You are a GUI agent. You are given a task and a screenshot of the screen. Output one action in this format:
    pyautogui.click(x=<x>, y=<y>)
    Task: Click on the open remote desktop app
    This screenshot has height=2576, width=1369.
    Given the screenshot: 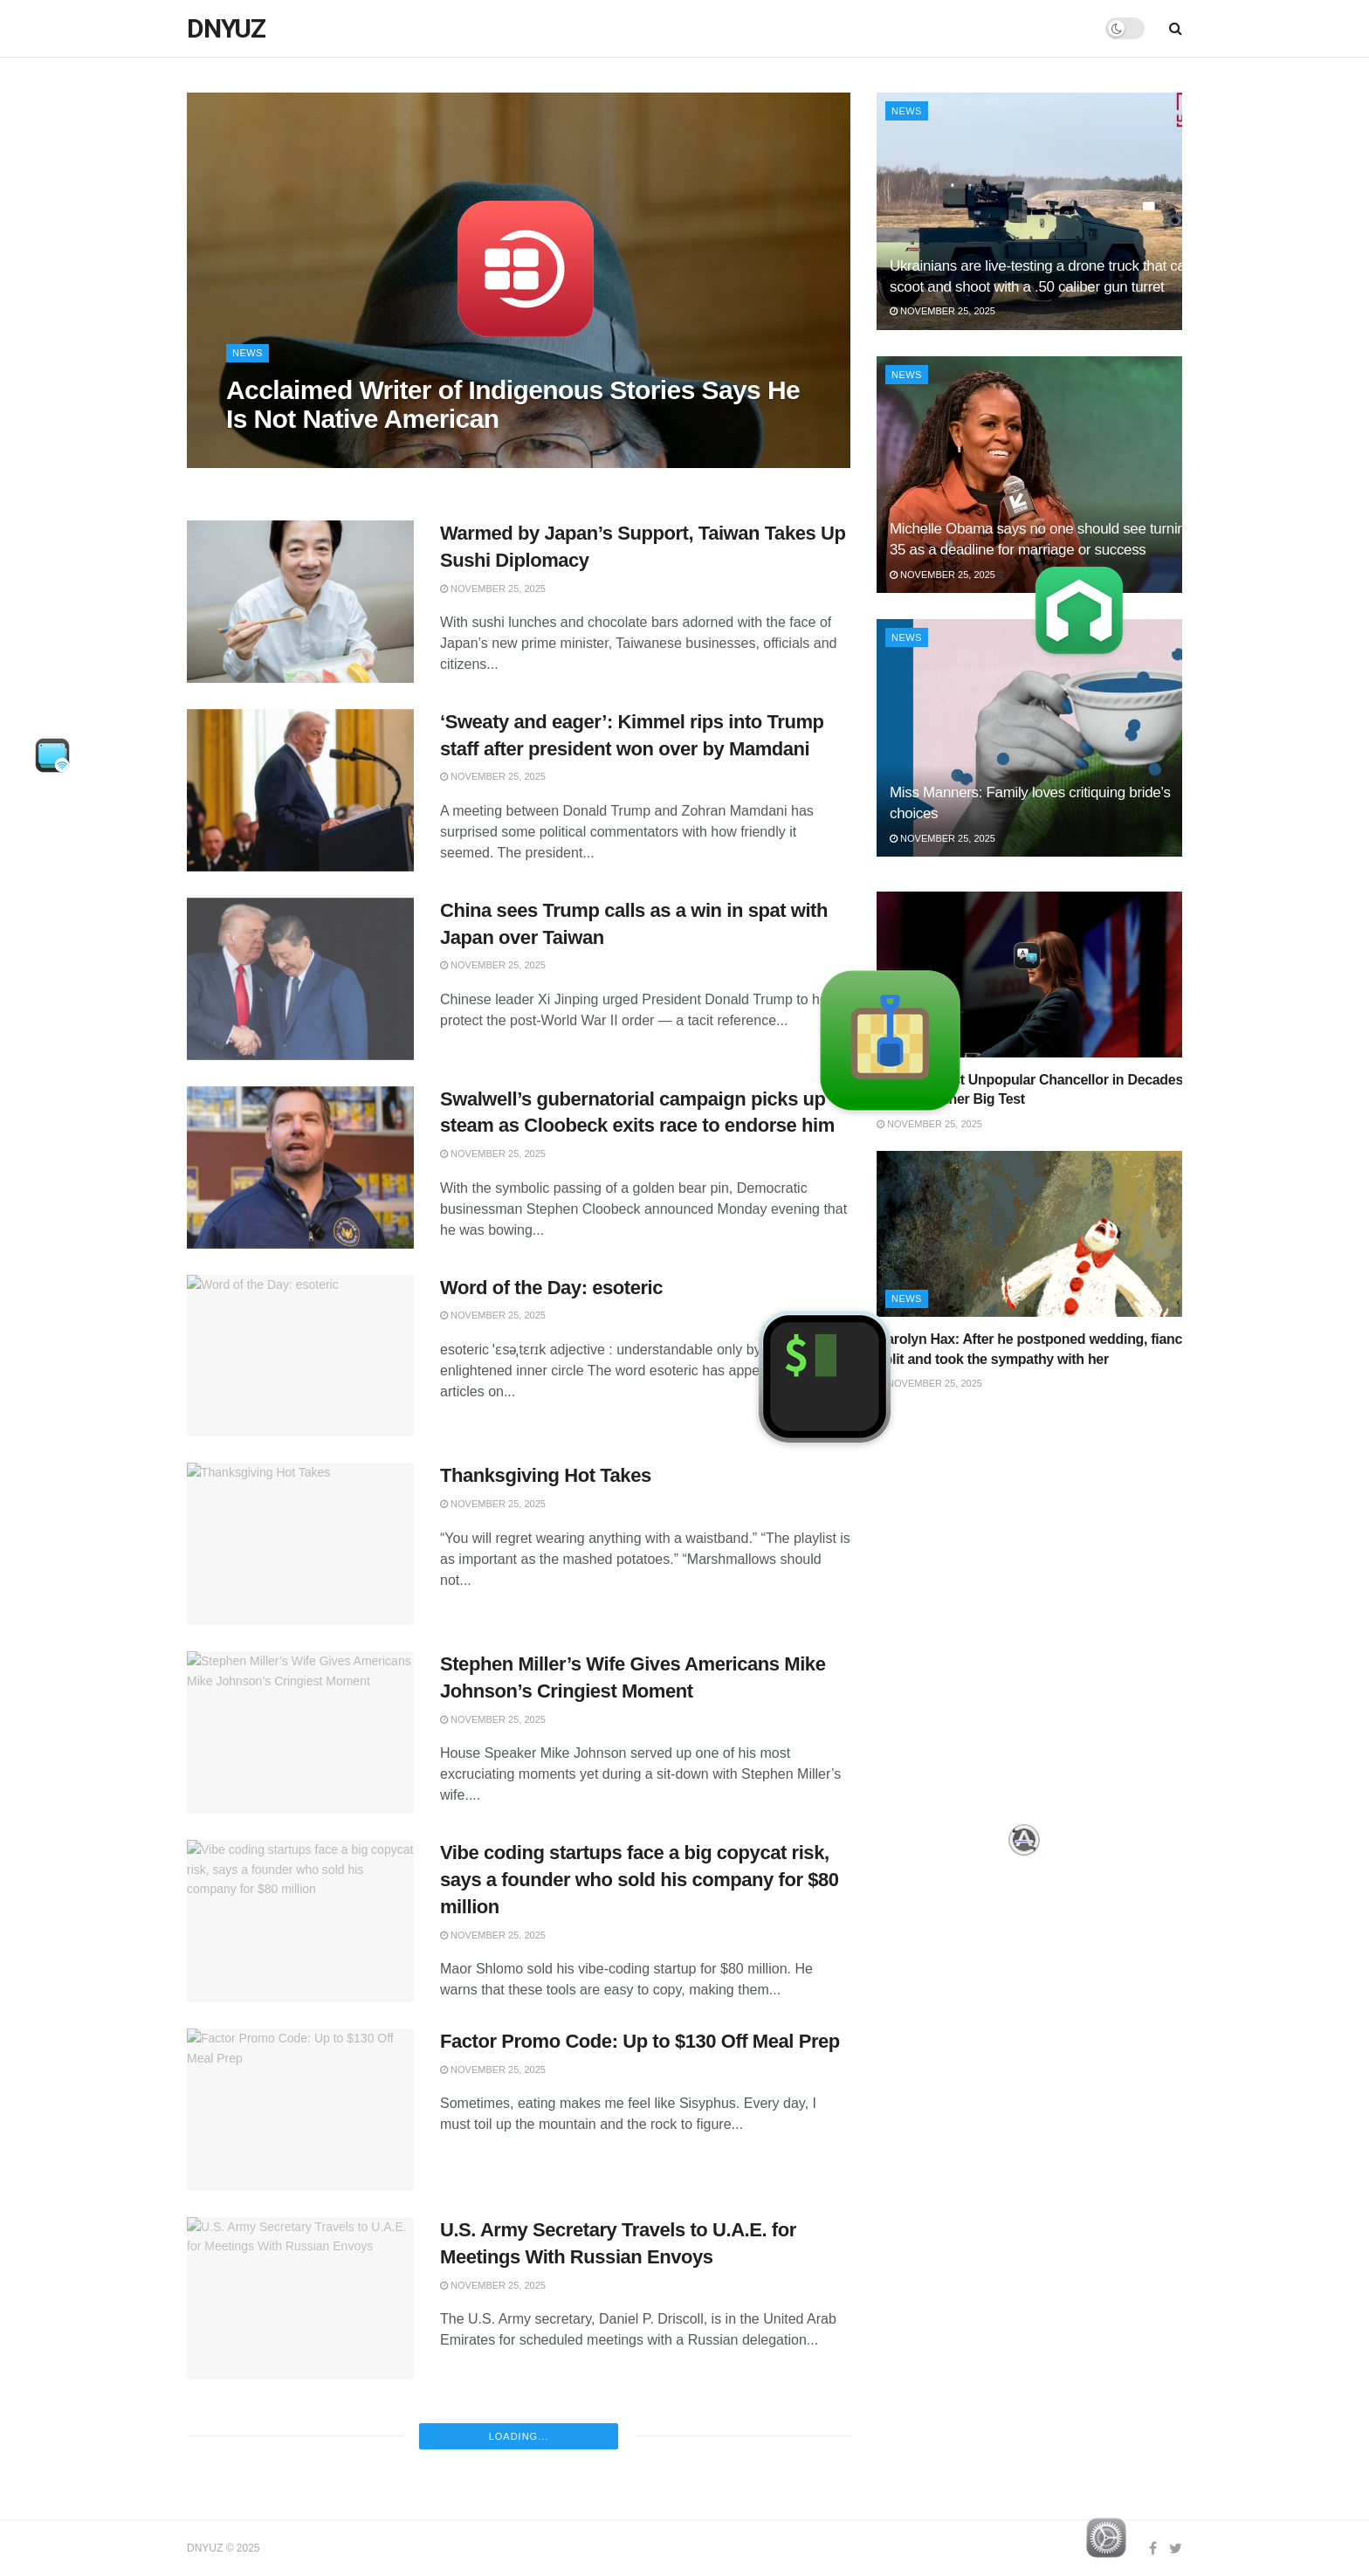 What is the action you would take?
    pyautogui.click(x=52, y=755)
    